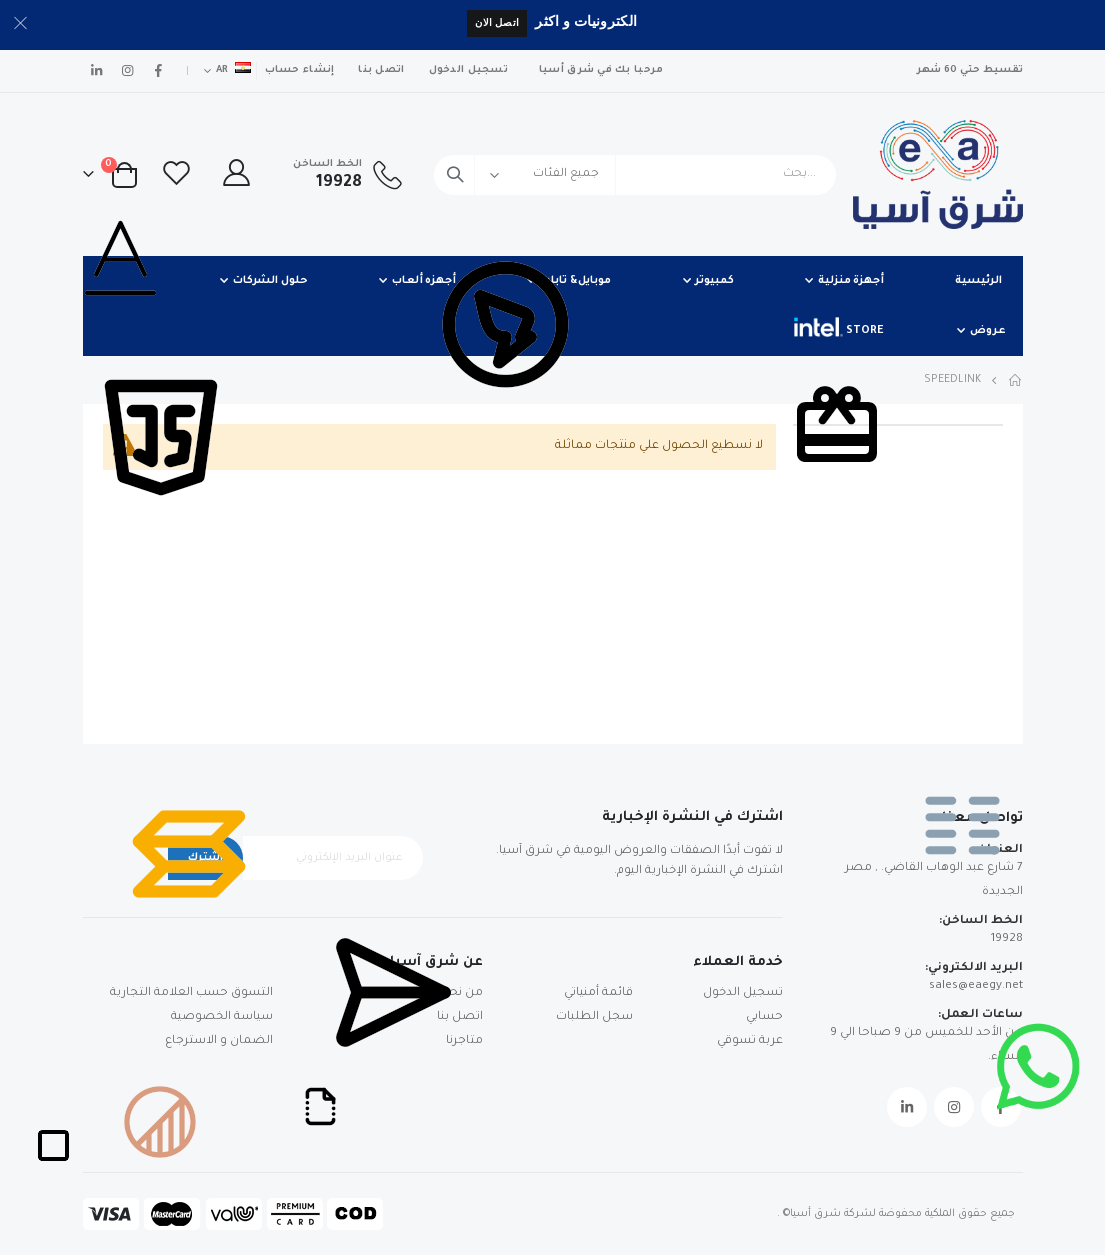 The width and height of the screenshot is (1105, 1255). I want to click on an unselected checkbox option, so click(53, 1145).